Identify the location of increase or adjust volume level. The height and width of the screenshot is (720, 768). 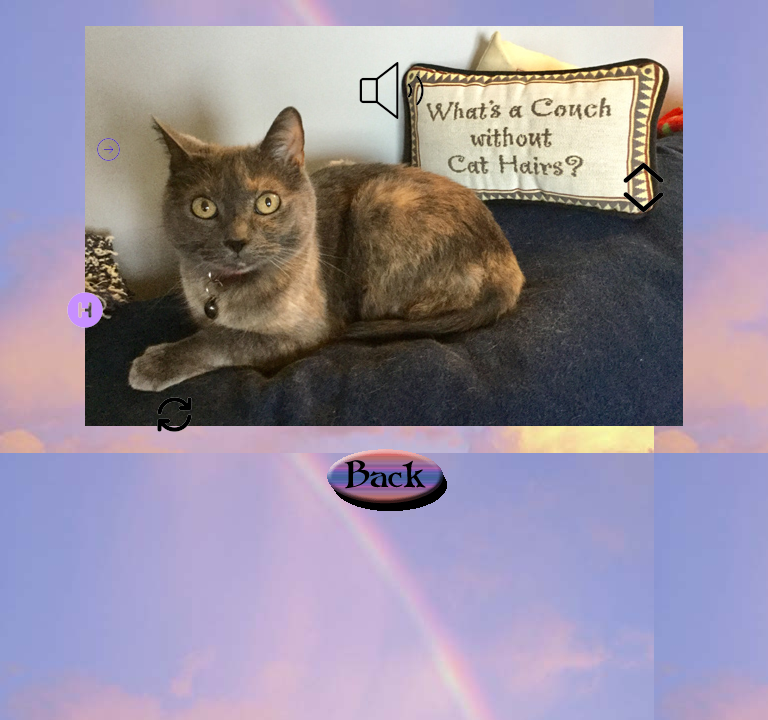
(390, 90).